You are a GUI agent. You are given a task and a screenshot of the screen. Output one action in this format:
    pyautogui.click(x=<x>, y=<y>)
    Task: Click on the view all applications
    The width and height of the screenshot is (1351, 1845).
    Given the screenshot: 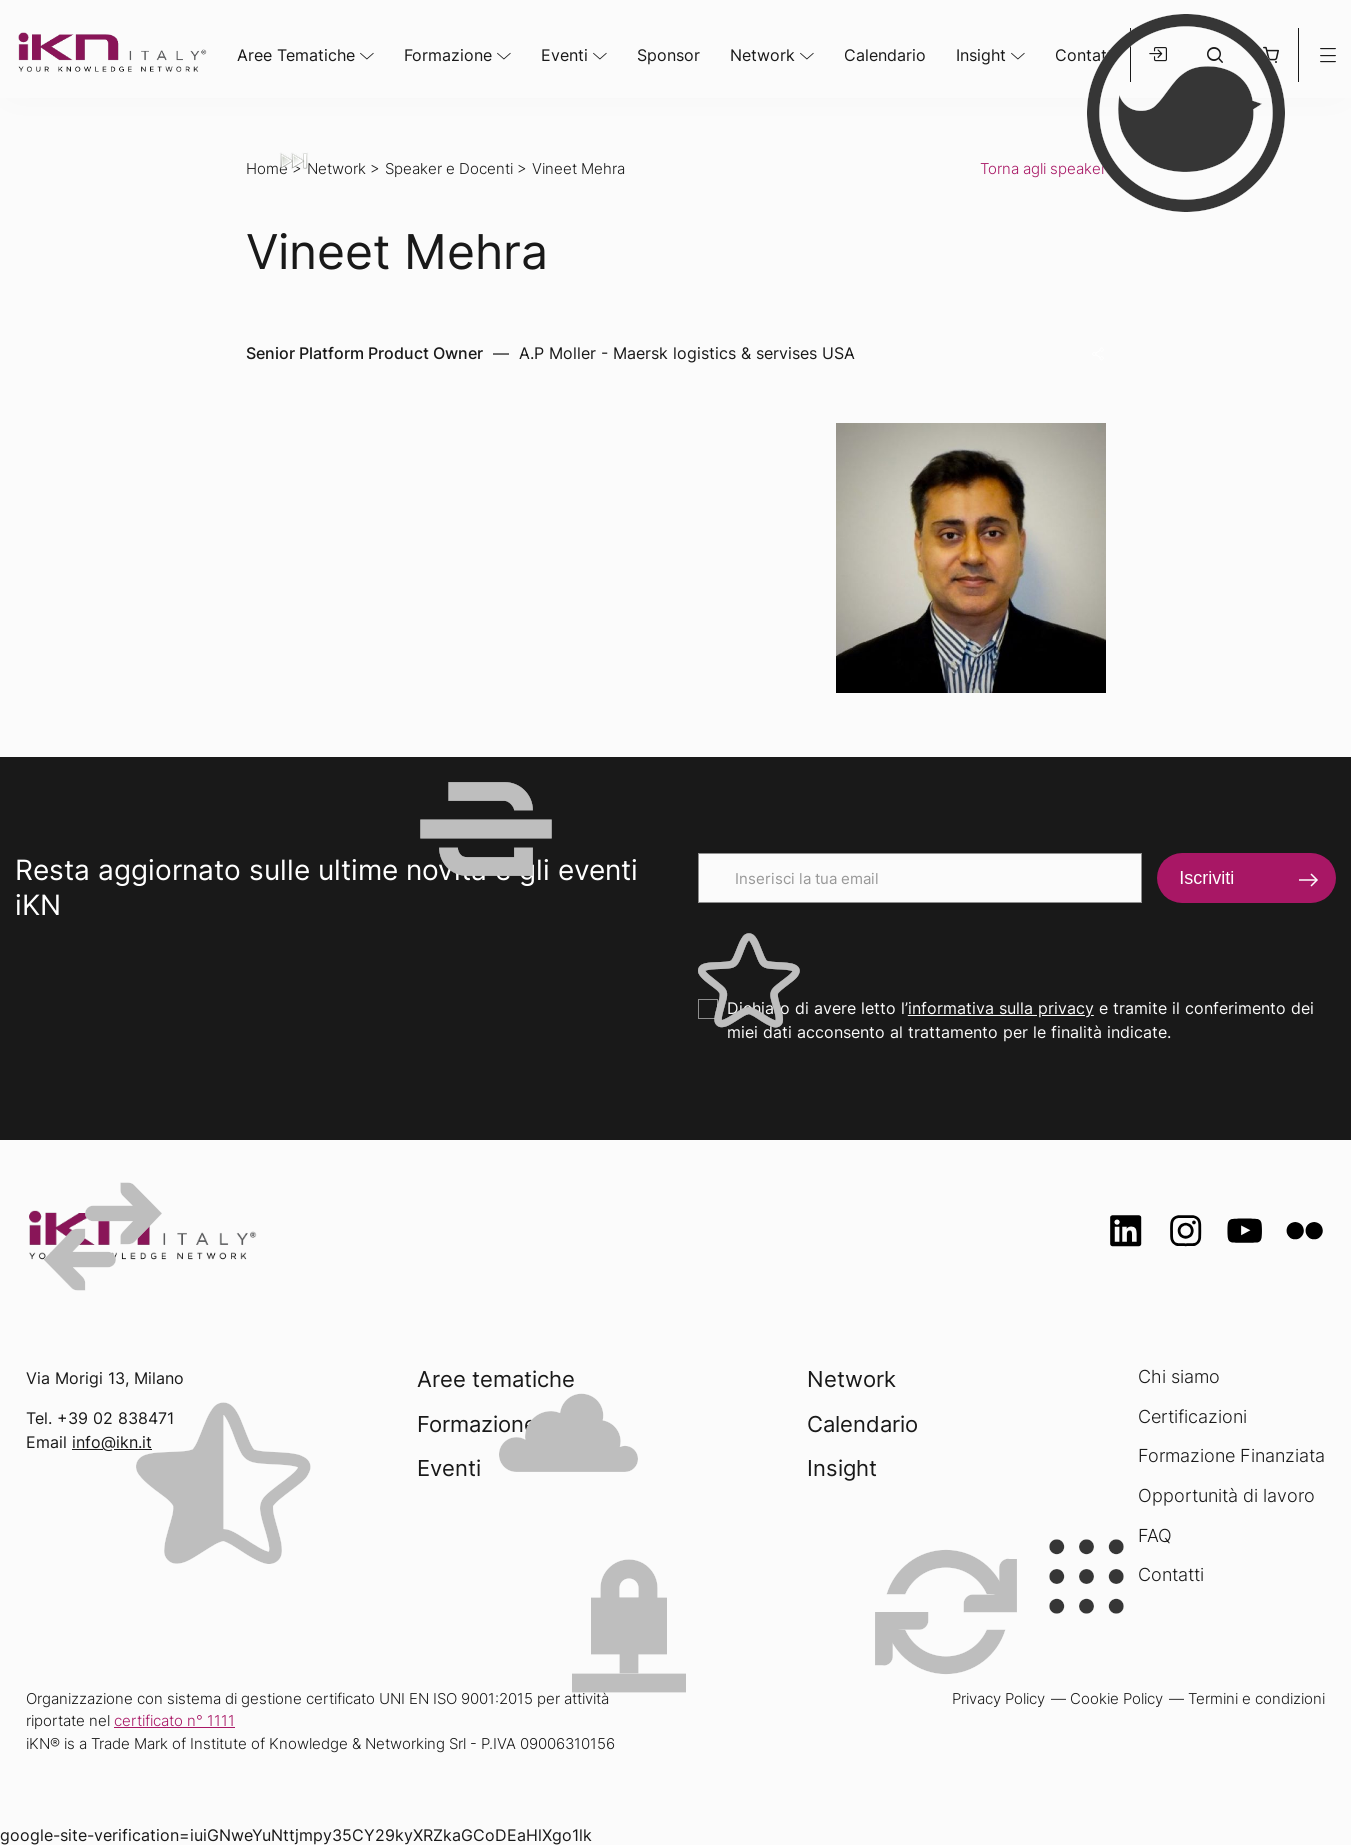 What is the action you would take?
    pyautogui.click(x=1086, y=1576)
    